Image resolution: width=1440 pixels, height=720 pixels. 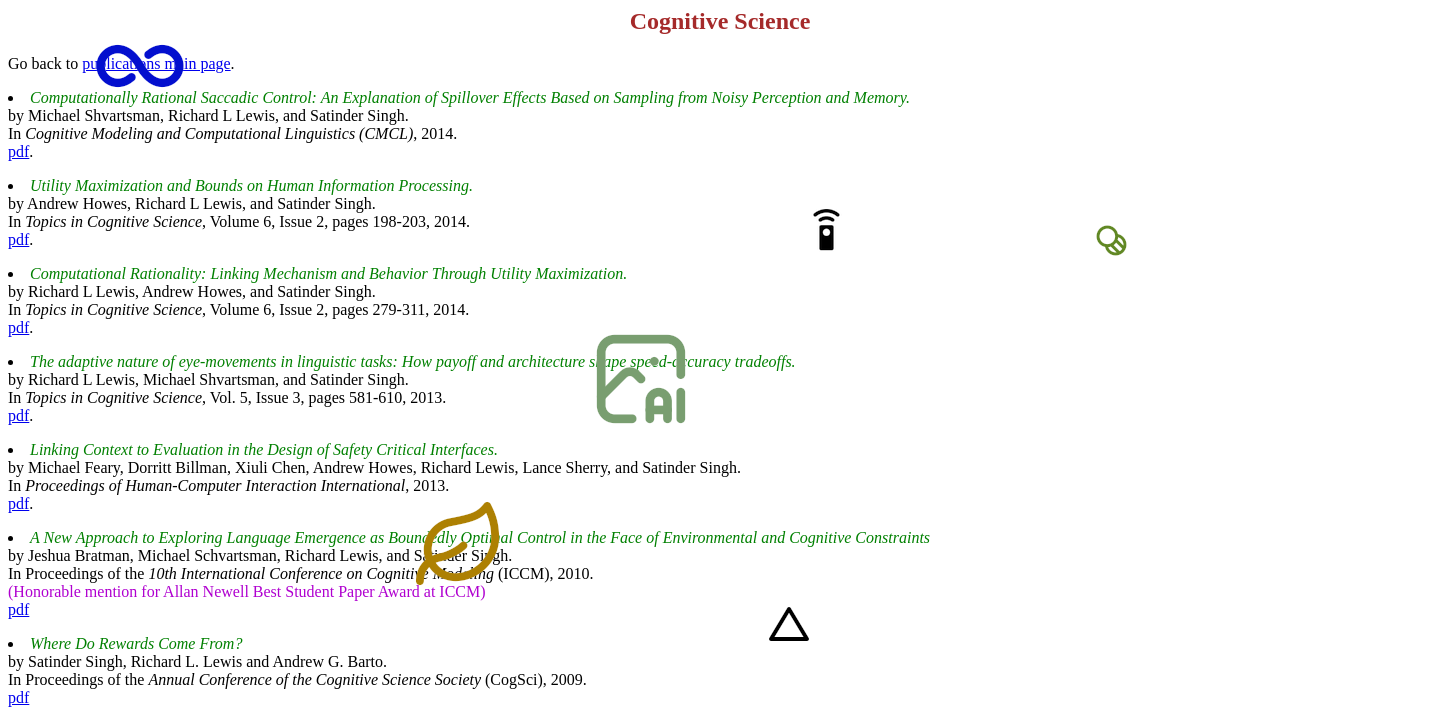 I want to click on enable infinite scroll or looping, so click(x=140, y=66).